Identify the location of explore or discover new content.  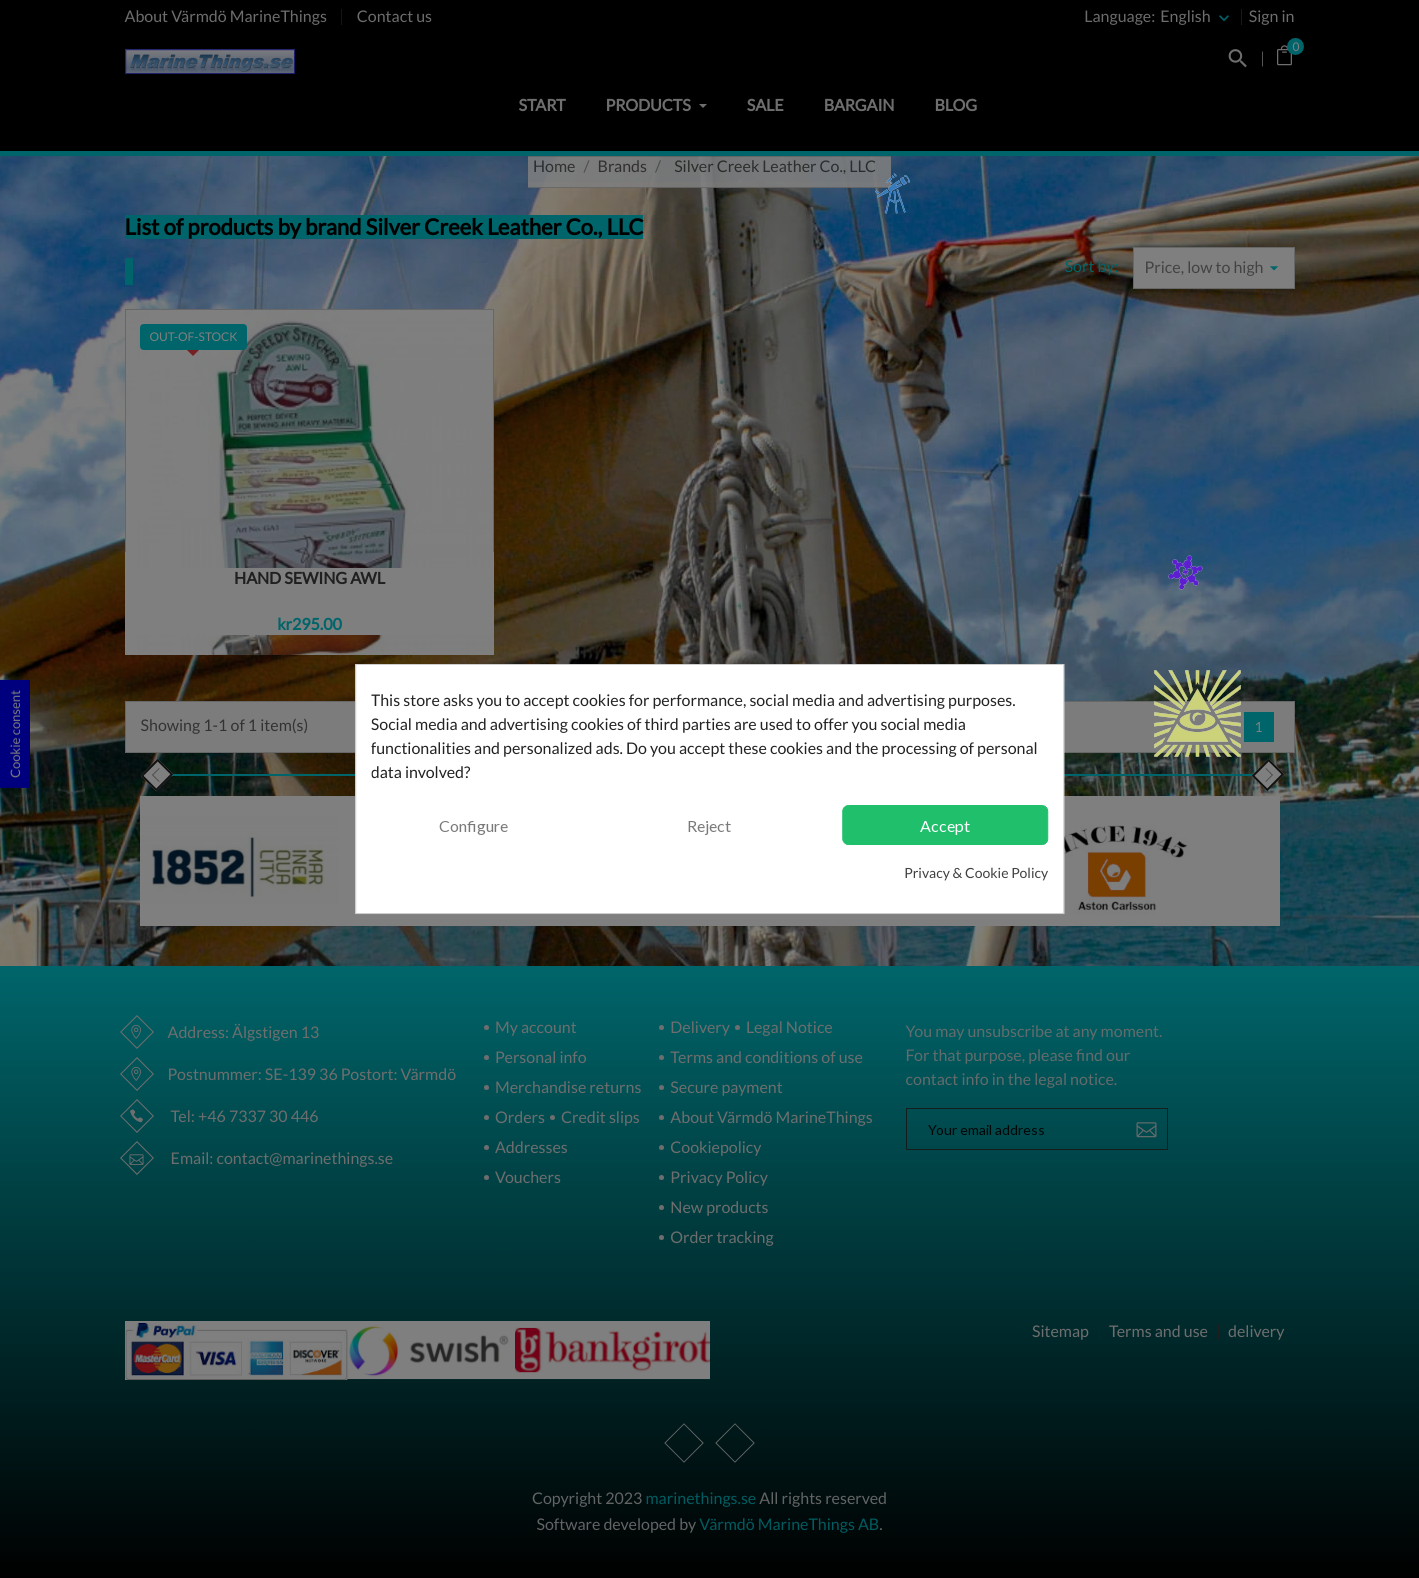
(892, 193).